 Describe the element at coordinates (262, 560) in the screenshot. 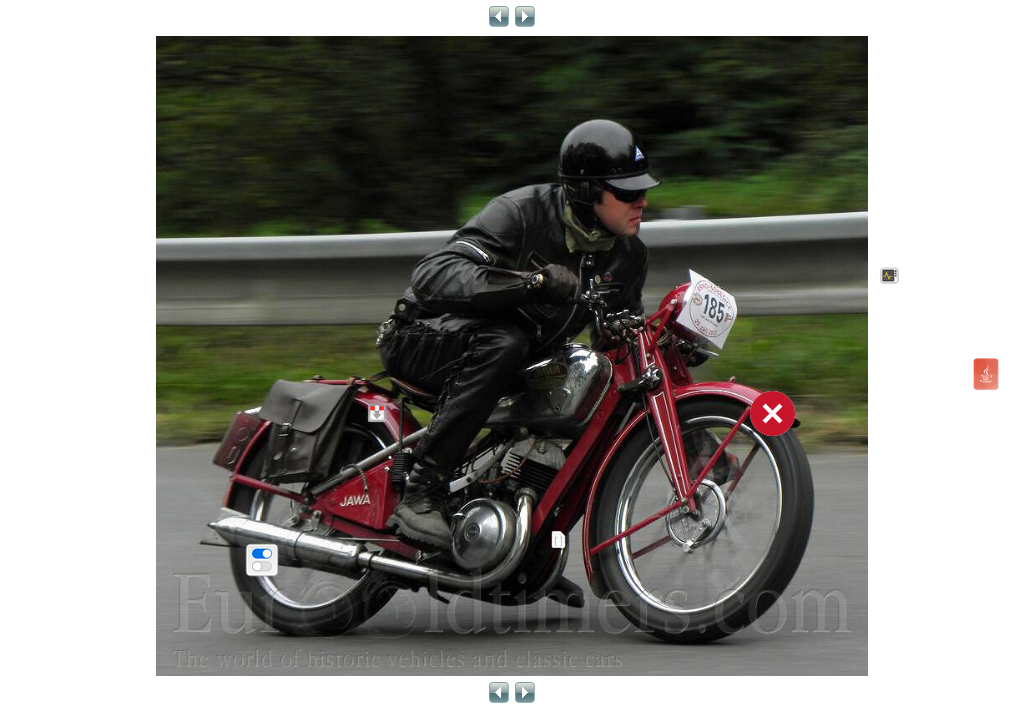

I see `open system settings or preferences` at that location.